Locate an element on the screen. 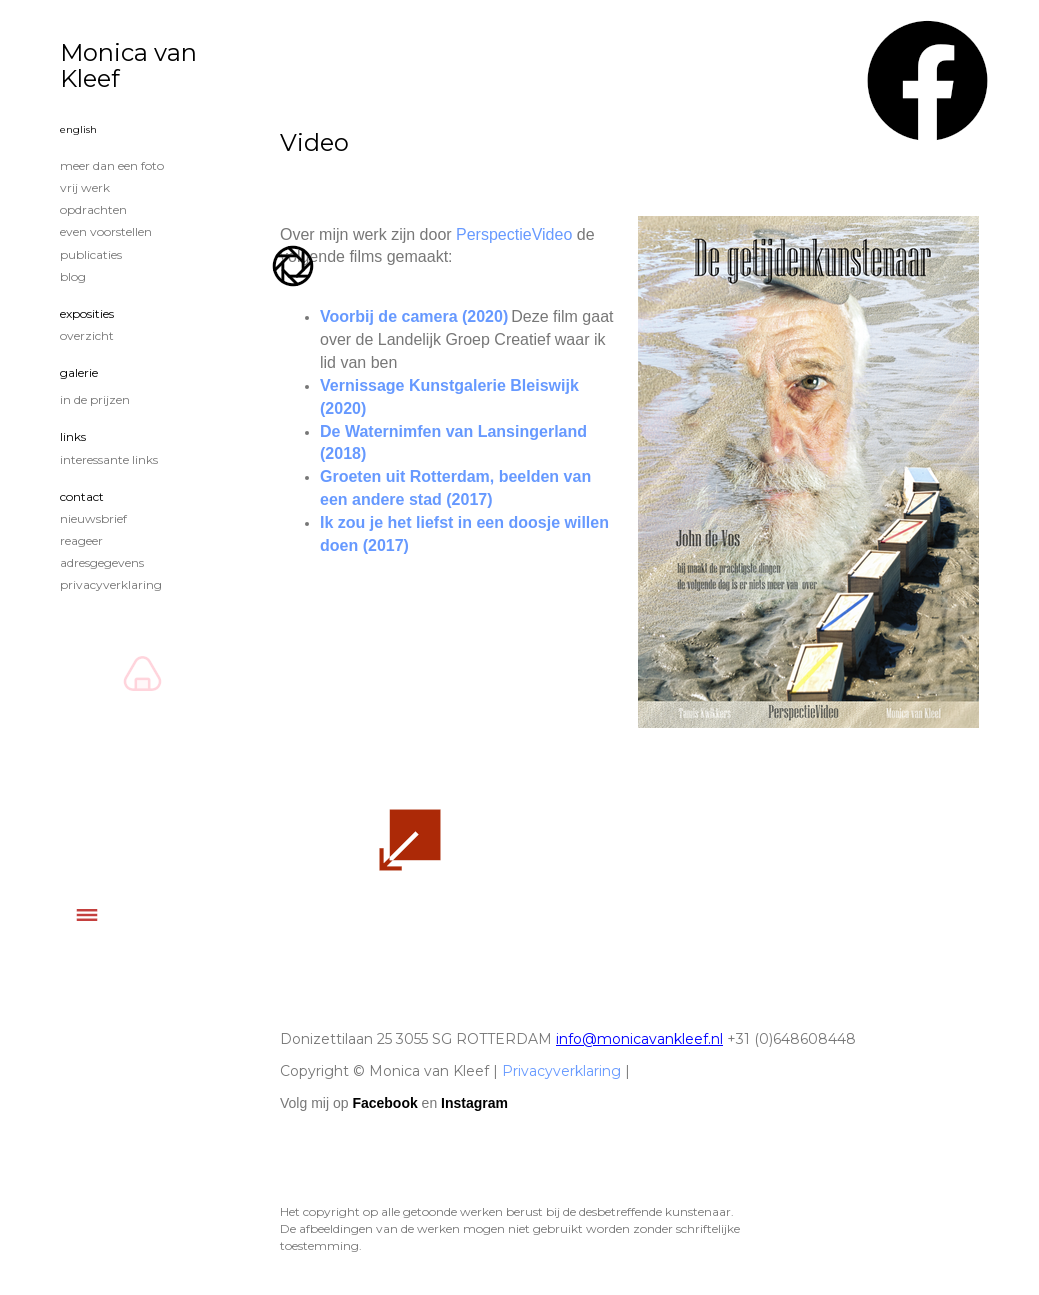 The width and height of the screenshot is (1039, 1295). collapse or minimize a panel is located at coordinates (410, 840).